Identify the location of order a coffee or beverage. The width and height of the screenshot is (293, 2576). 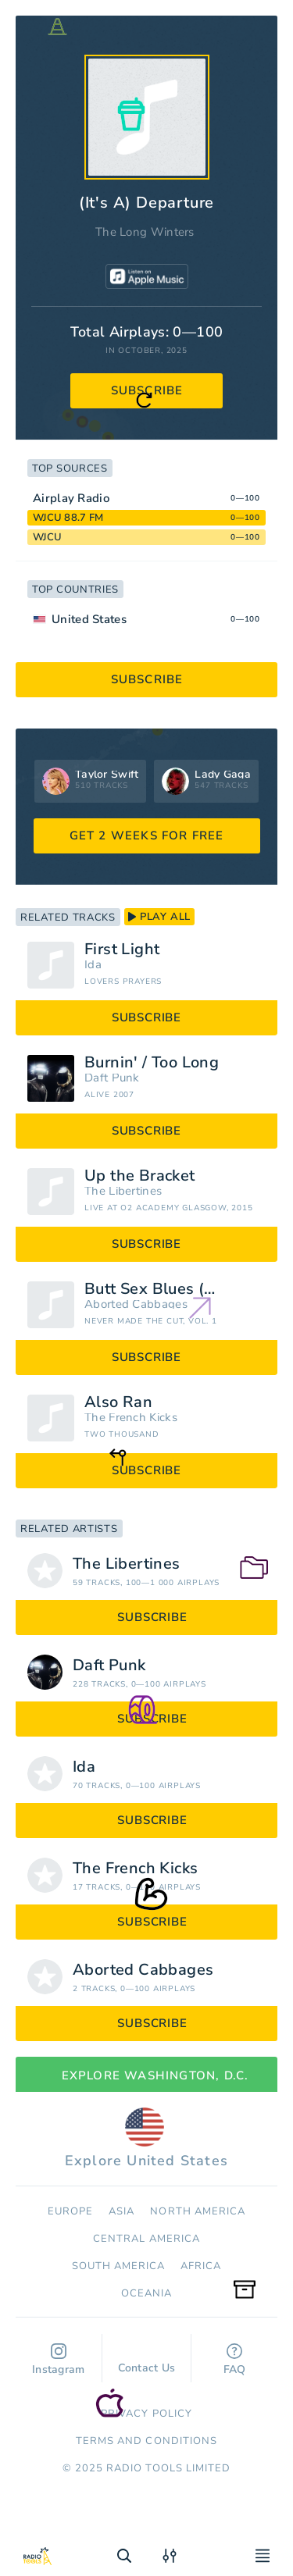
(131, 114).